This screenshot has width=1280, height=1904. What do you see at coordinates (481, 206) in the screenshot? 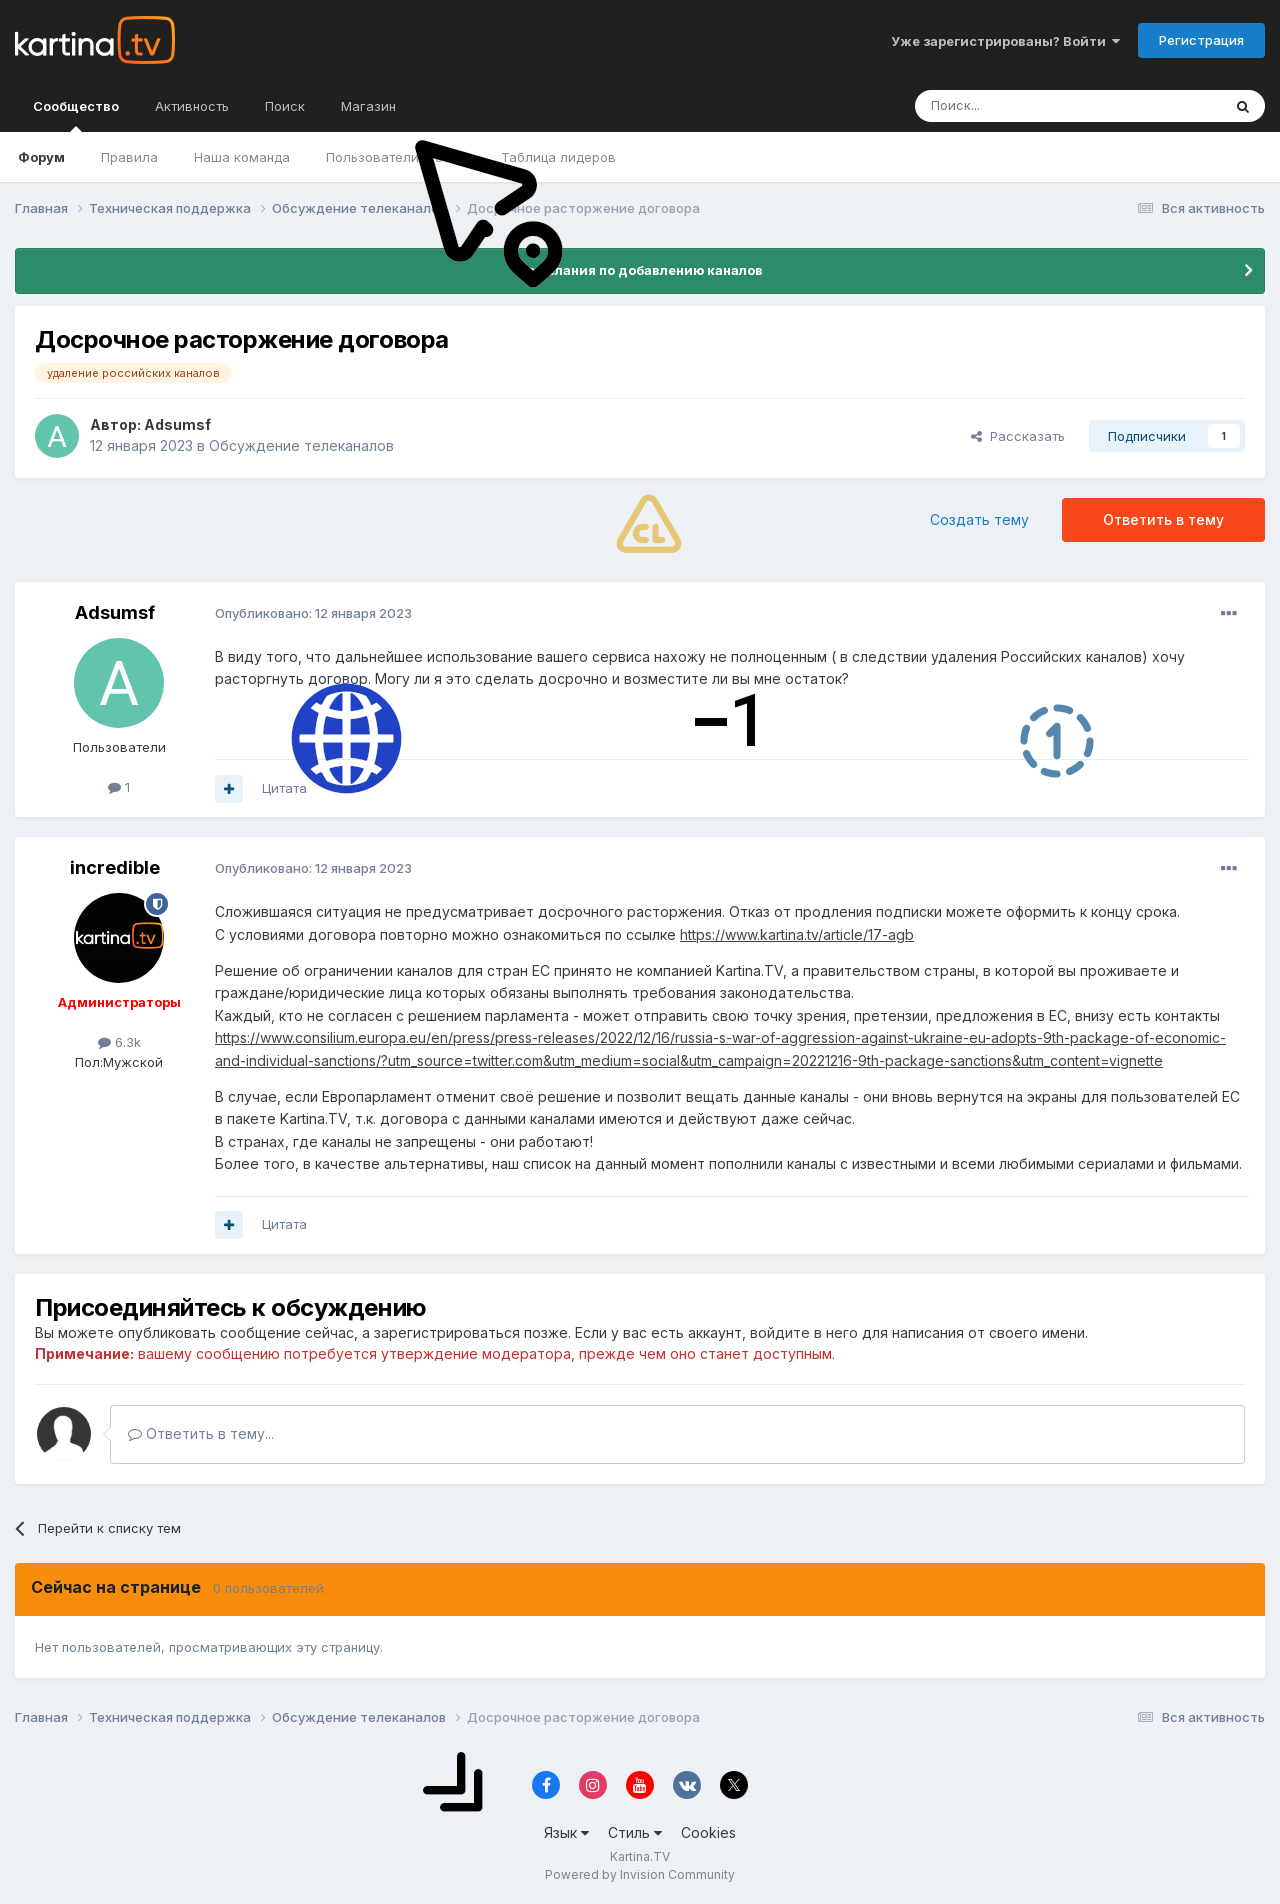
I see `pin cursor location on map` at bounding box center [481, 206].